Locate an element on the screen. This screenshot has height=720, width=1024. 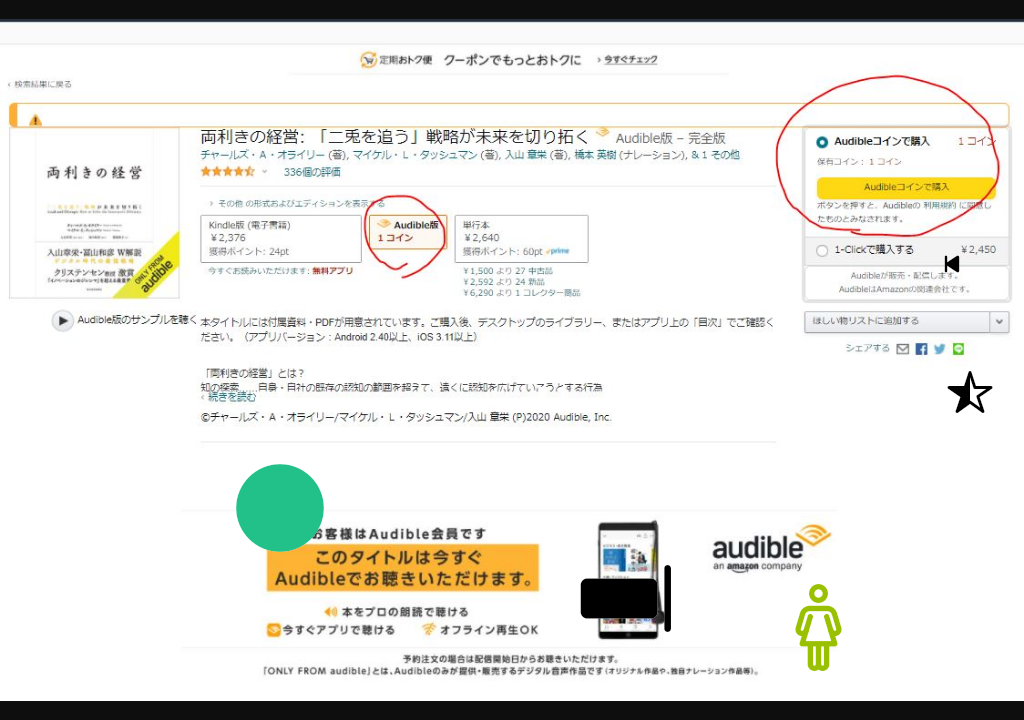
skip to previous track is located at coordinates (952, 264).